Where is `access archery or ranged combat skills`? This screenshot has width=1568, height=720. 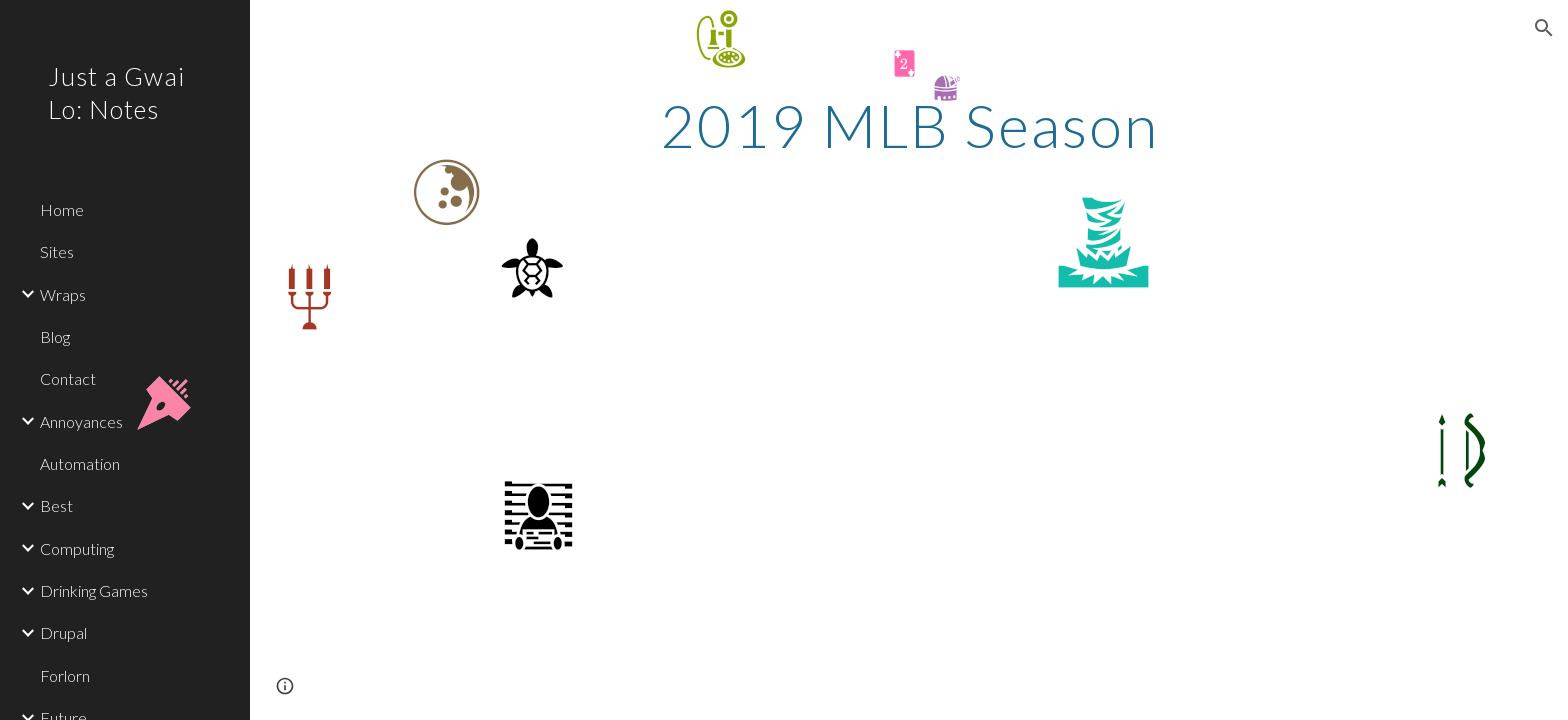 access archery or ranged combat skills is located at coordinates (1458, 450).